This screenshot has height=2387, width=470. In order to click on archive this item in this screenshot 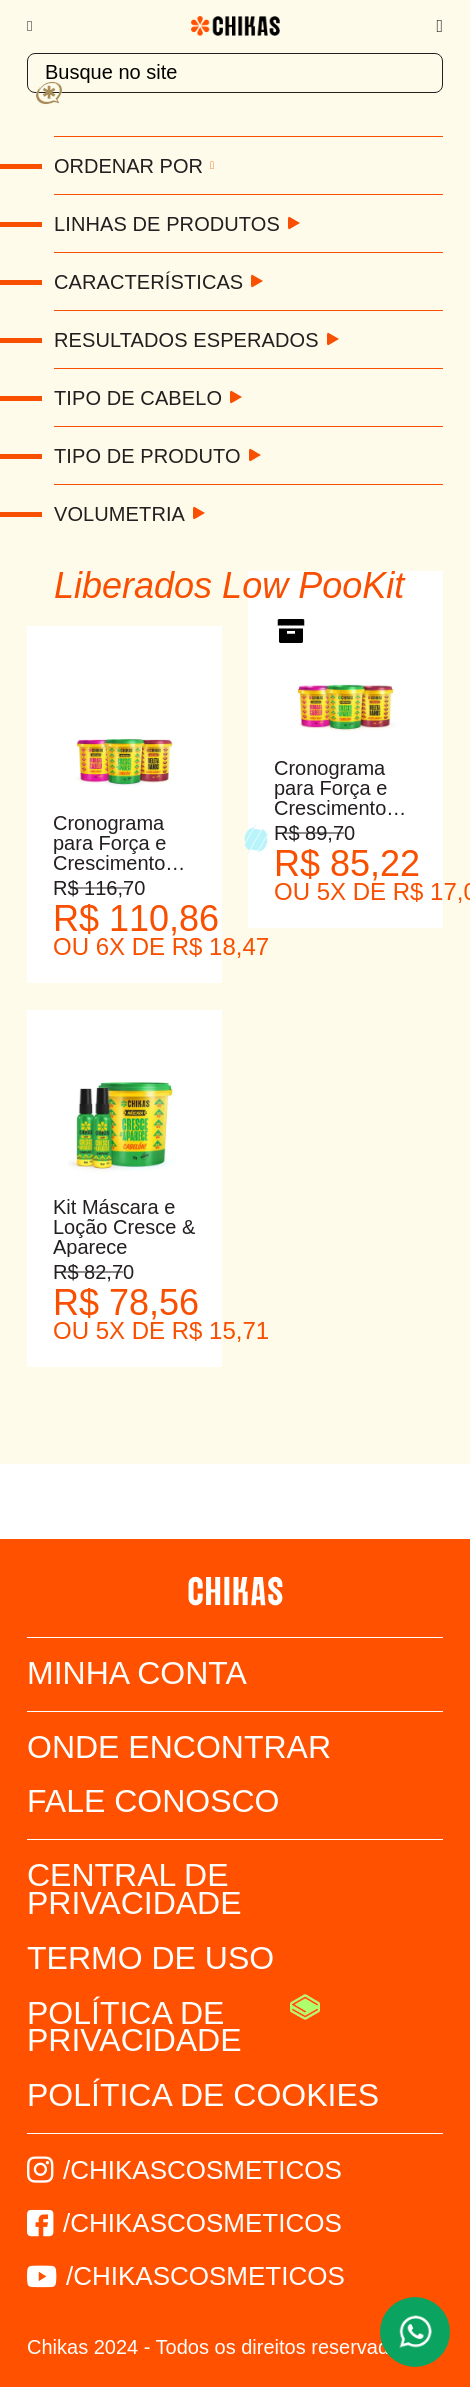, I will do `click(291, 631)`.